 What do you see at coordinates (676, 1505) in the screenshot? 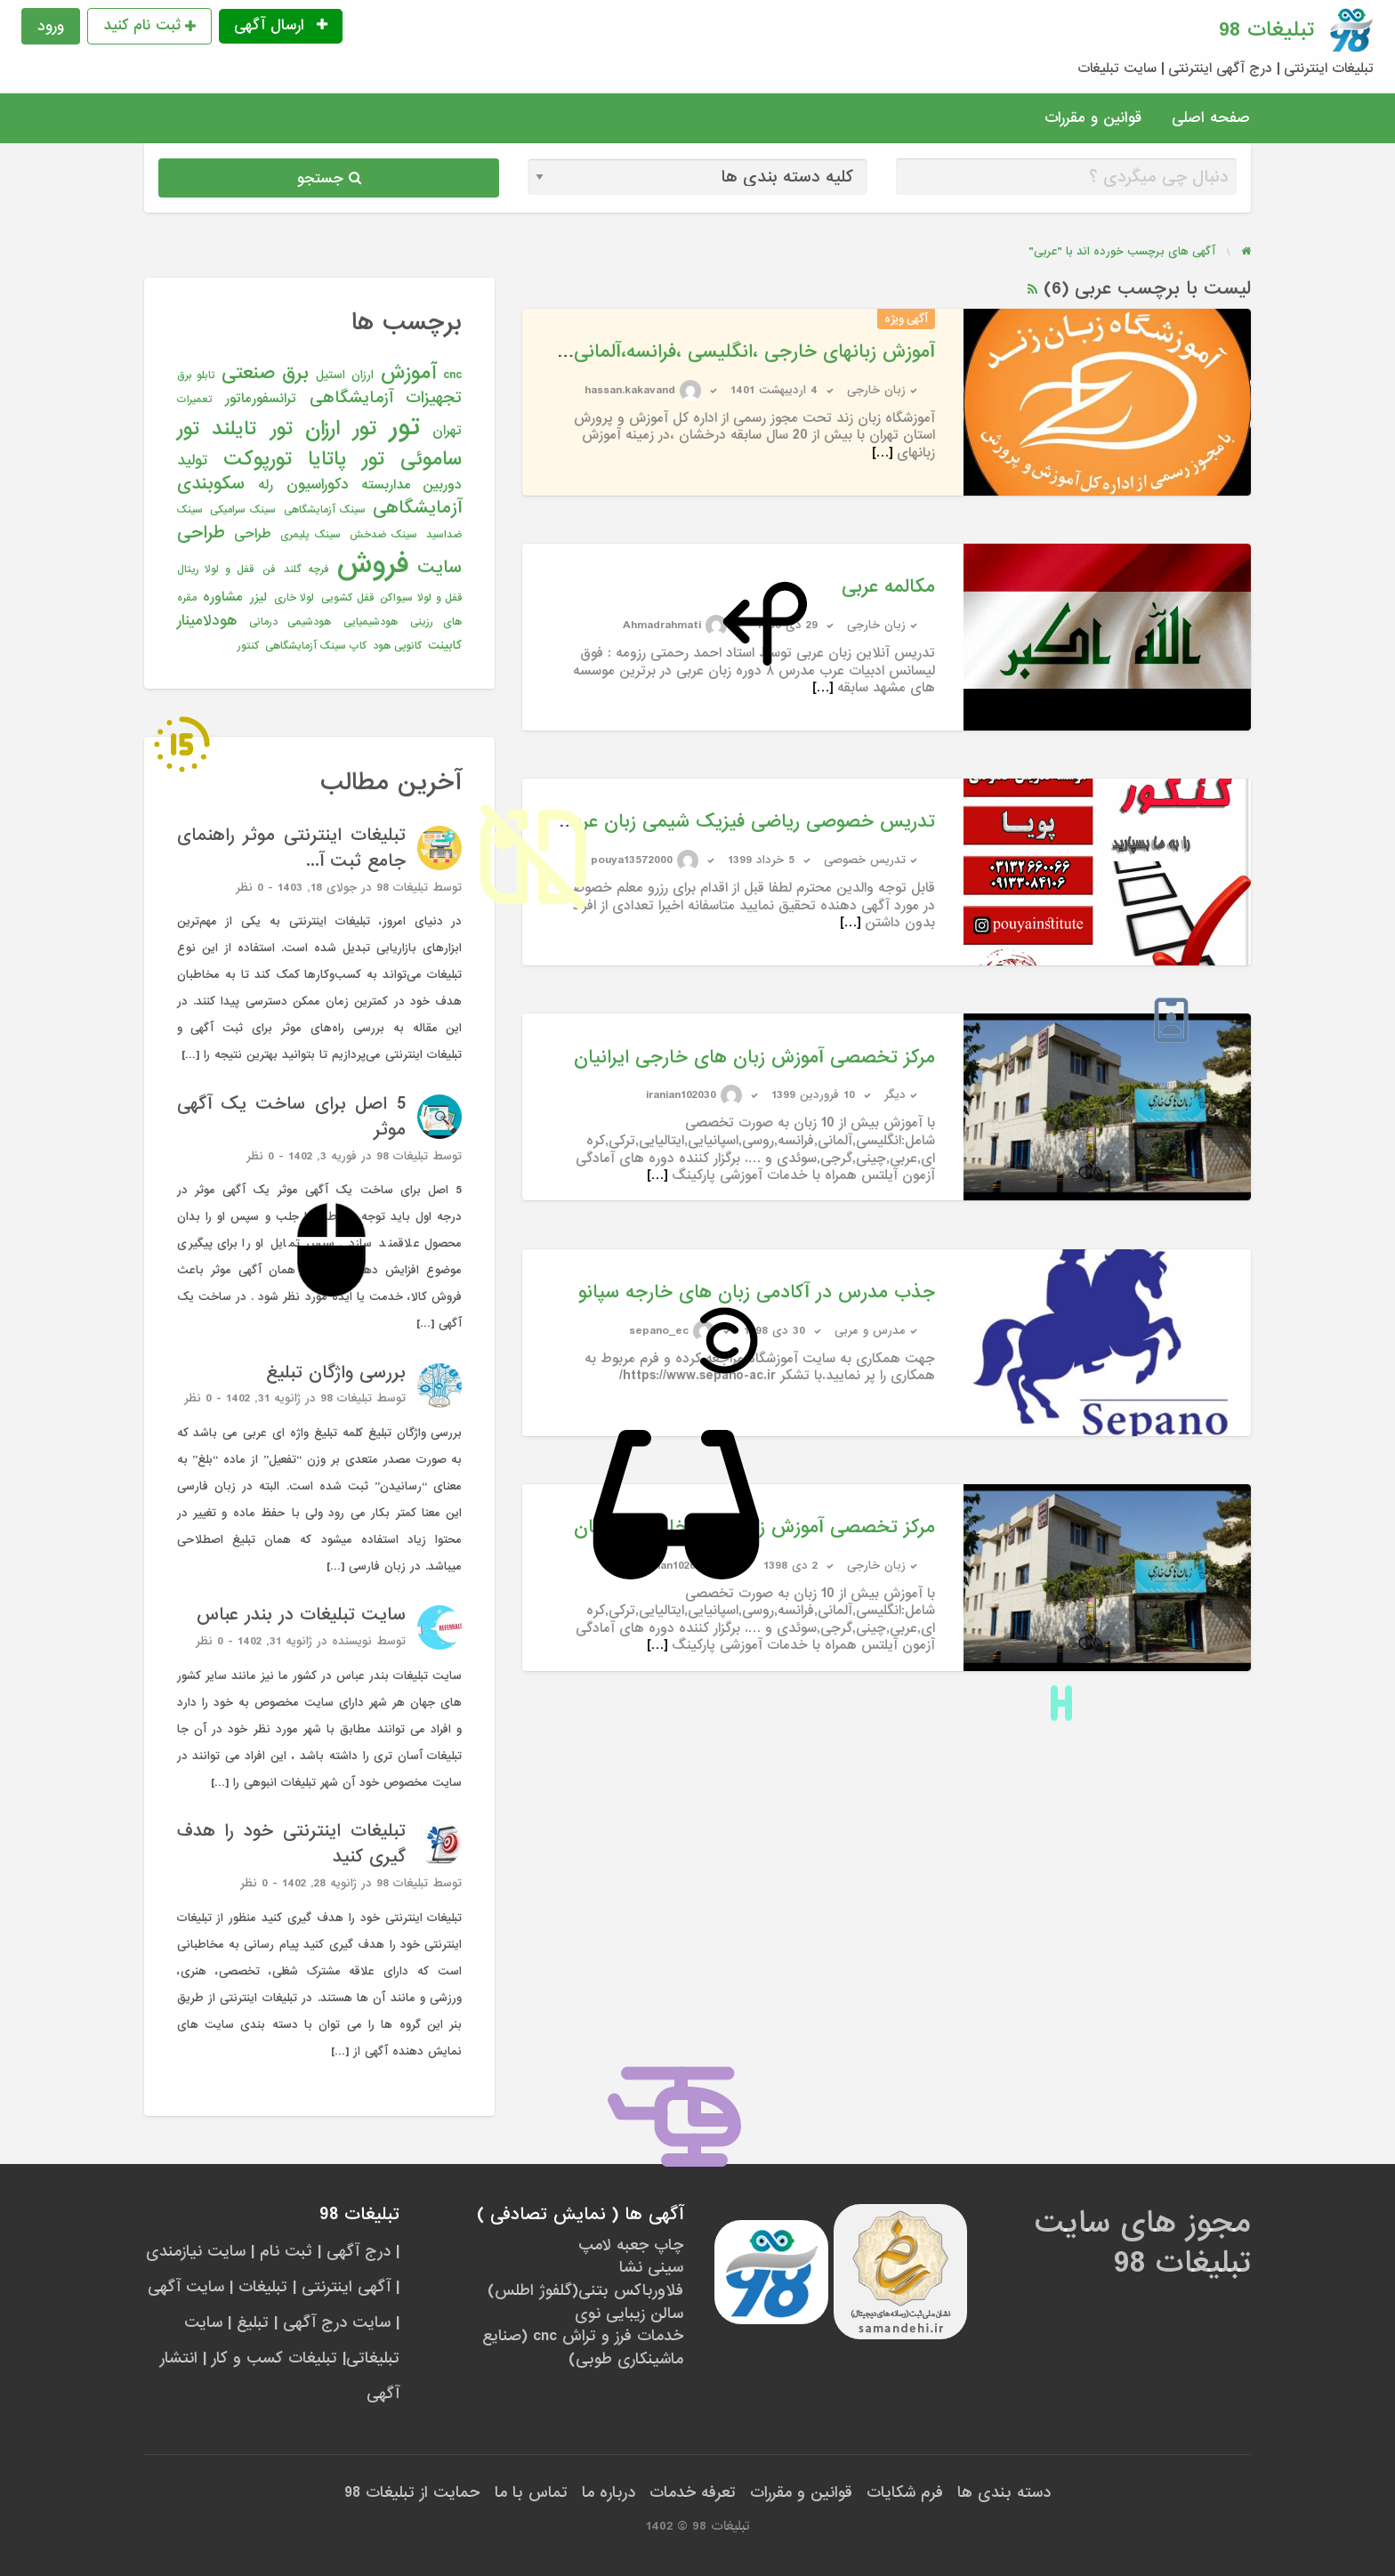
I see `enable reading mode` at bounding box center [676, 1505].